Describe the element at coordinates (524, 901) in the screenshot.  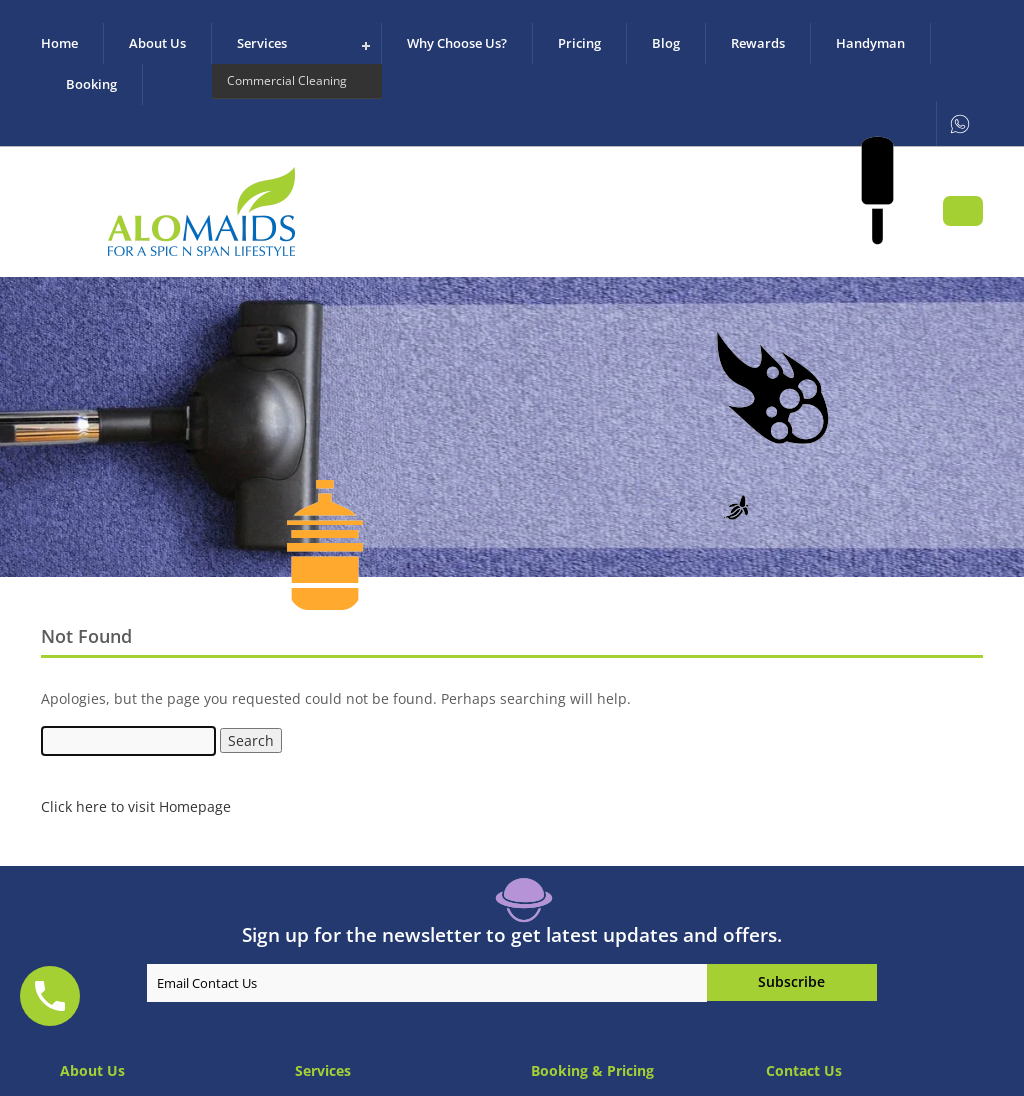
I see `select military or soldier class` at that location.